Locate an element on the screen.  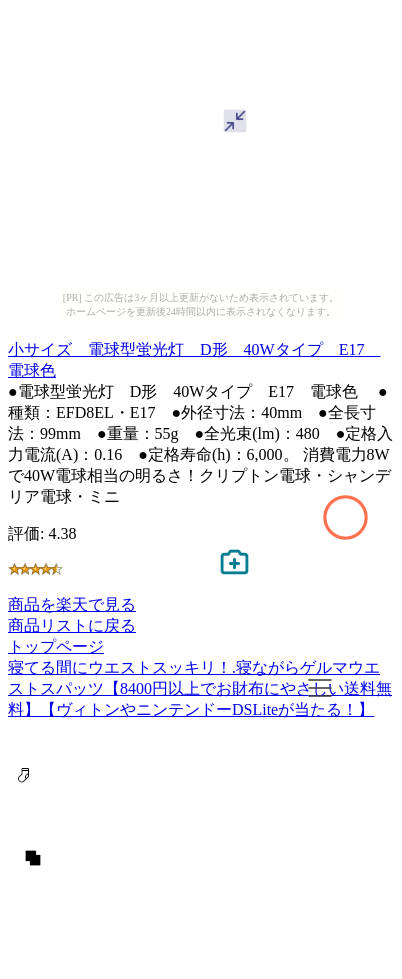
add a new photo is located at coordinates (234, 562).